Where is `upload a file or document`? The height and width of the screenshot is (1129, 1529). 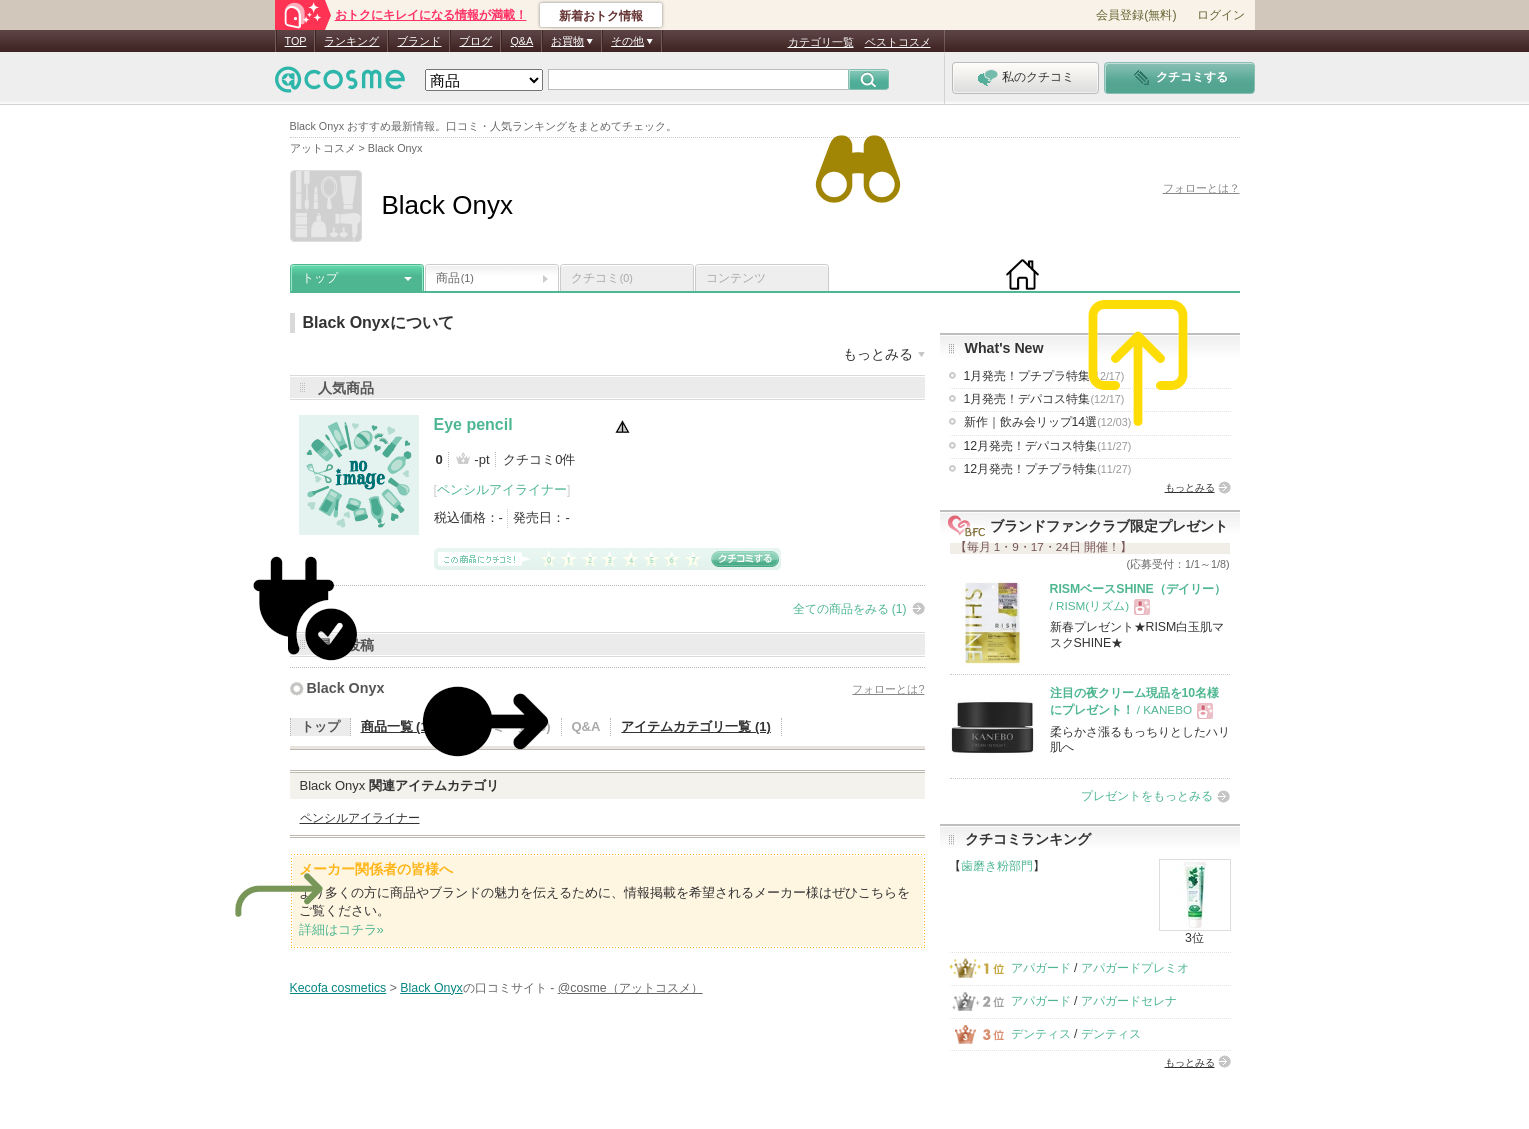 upload a file or document is located at coordinates (1138, 363).